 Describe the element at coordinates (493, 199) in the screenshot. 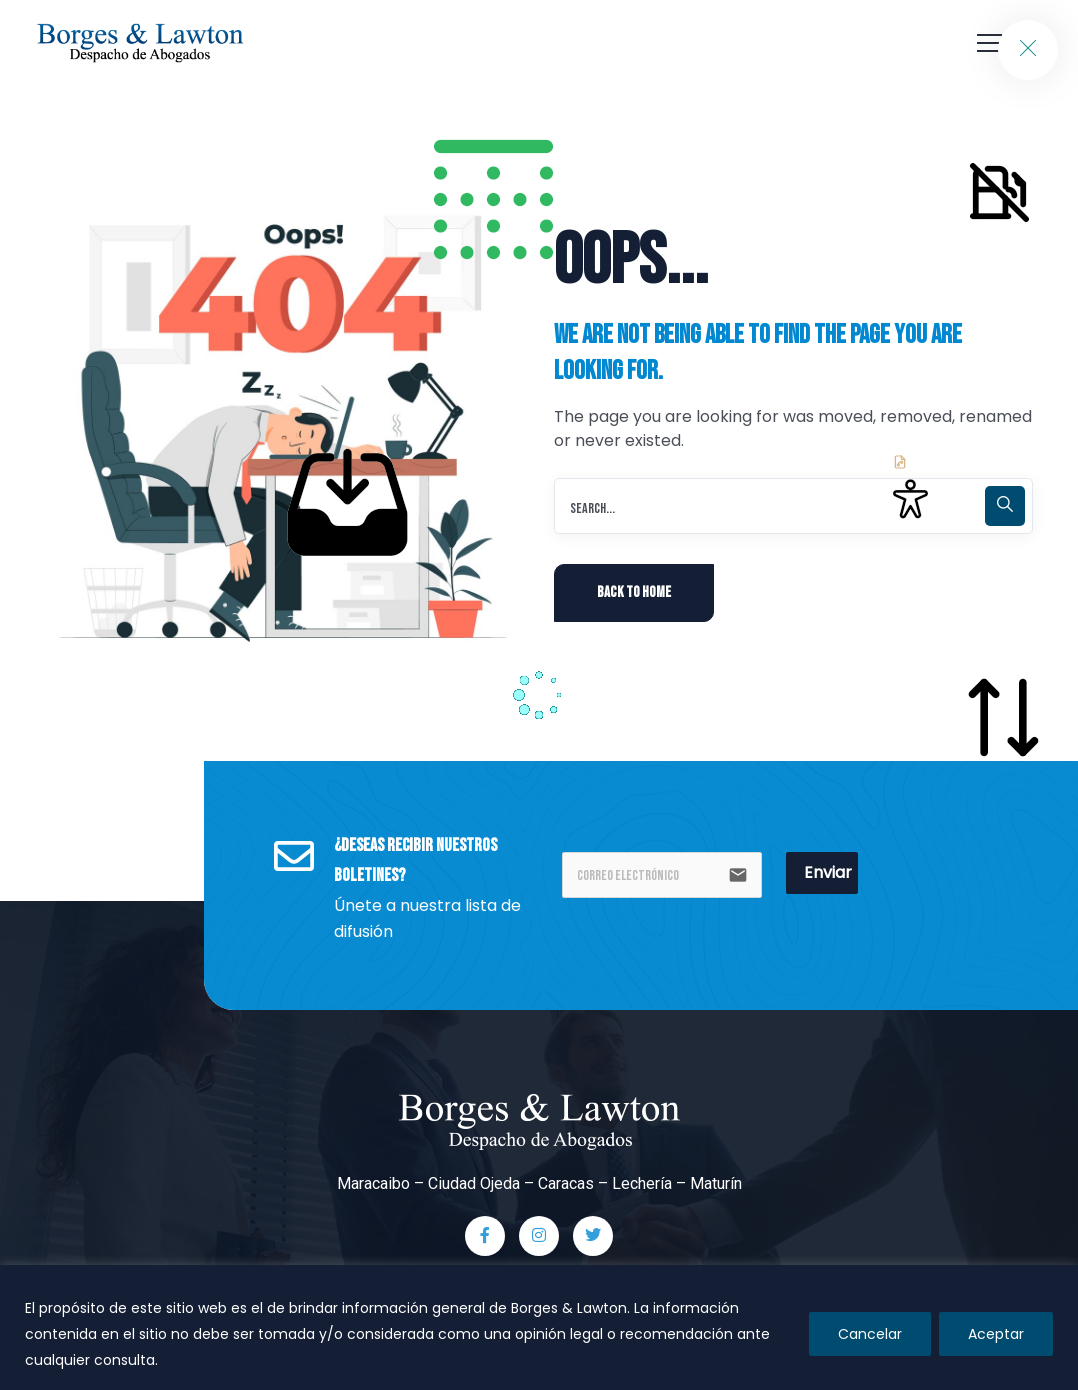

I see `apply border to top edge of cell or element` at that location.